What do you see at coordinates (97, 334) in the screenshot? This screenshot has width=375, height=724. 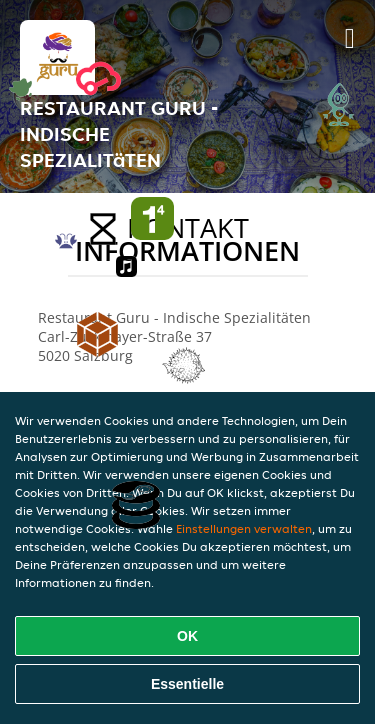 I see `webpack module bundler logo` at bounding box center [97, 334].